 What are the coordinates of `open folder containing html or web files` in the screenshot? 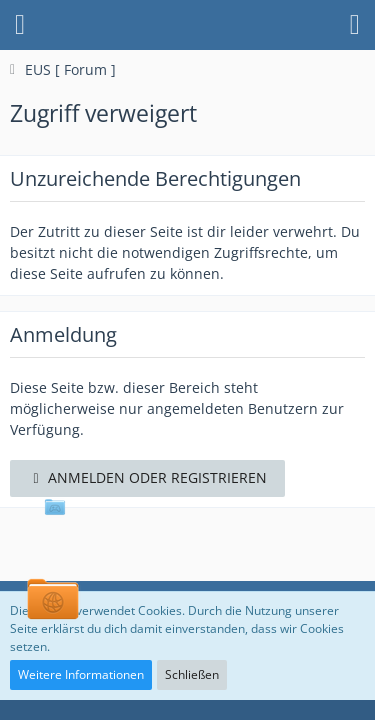 It's located at (53, 599).